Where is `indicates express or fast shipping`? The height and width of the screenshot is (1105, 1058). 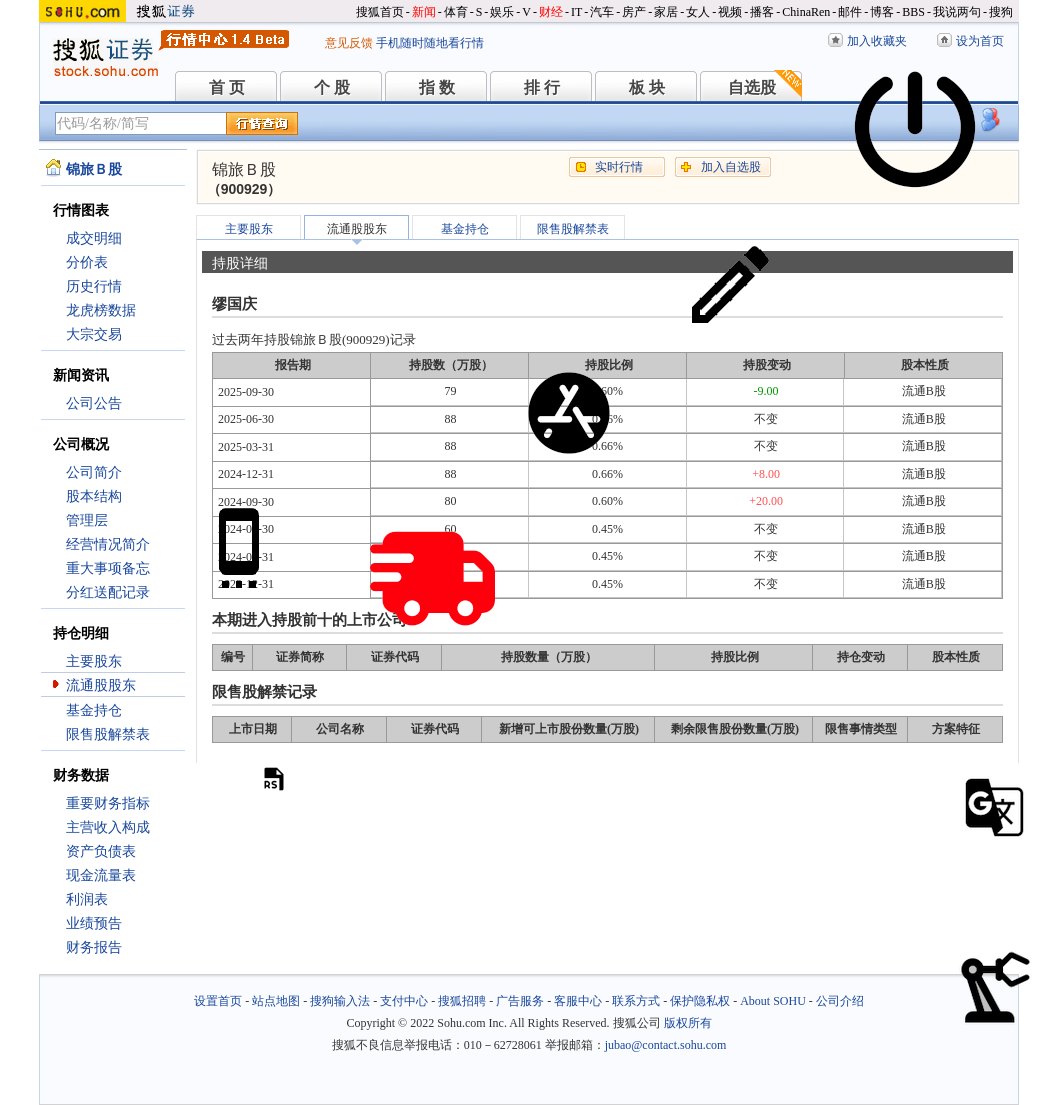
indicates express or fast shipping is located at coordinates (432, 575).